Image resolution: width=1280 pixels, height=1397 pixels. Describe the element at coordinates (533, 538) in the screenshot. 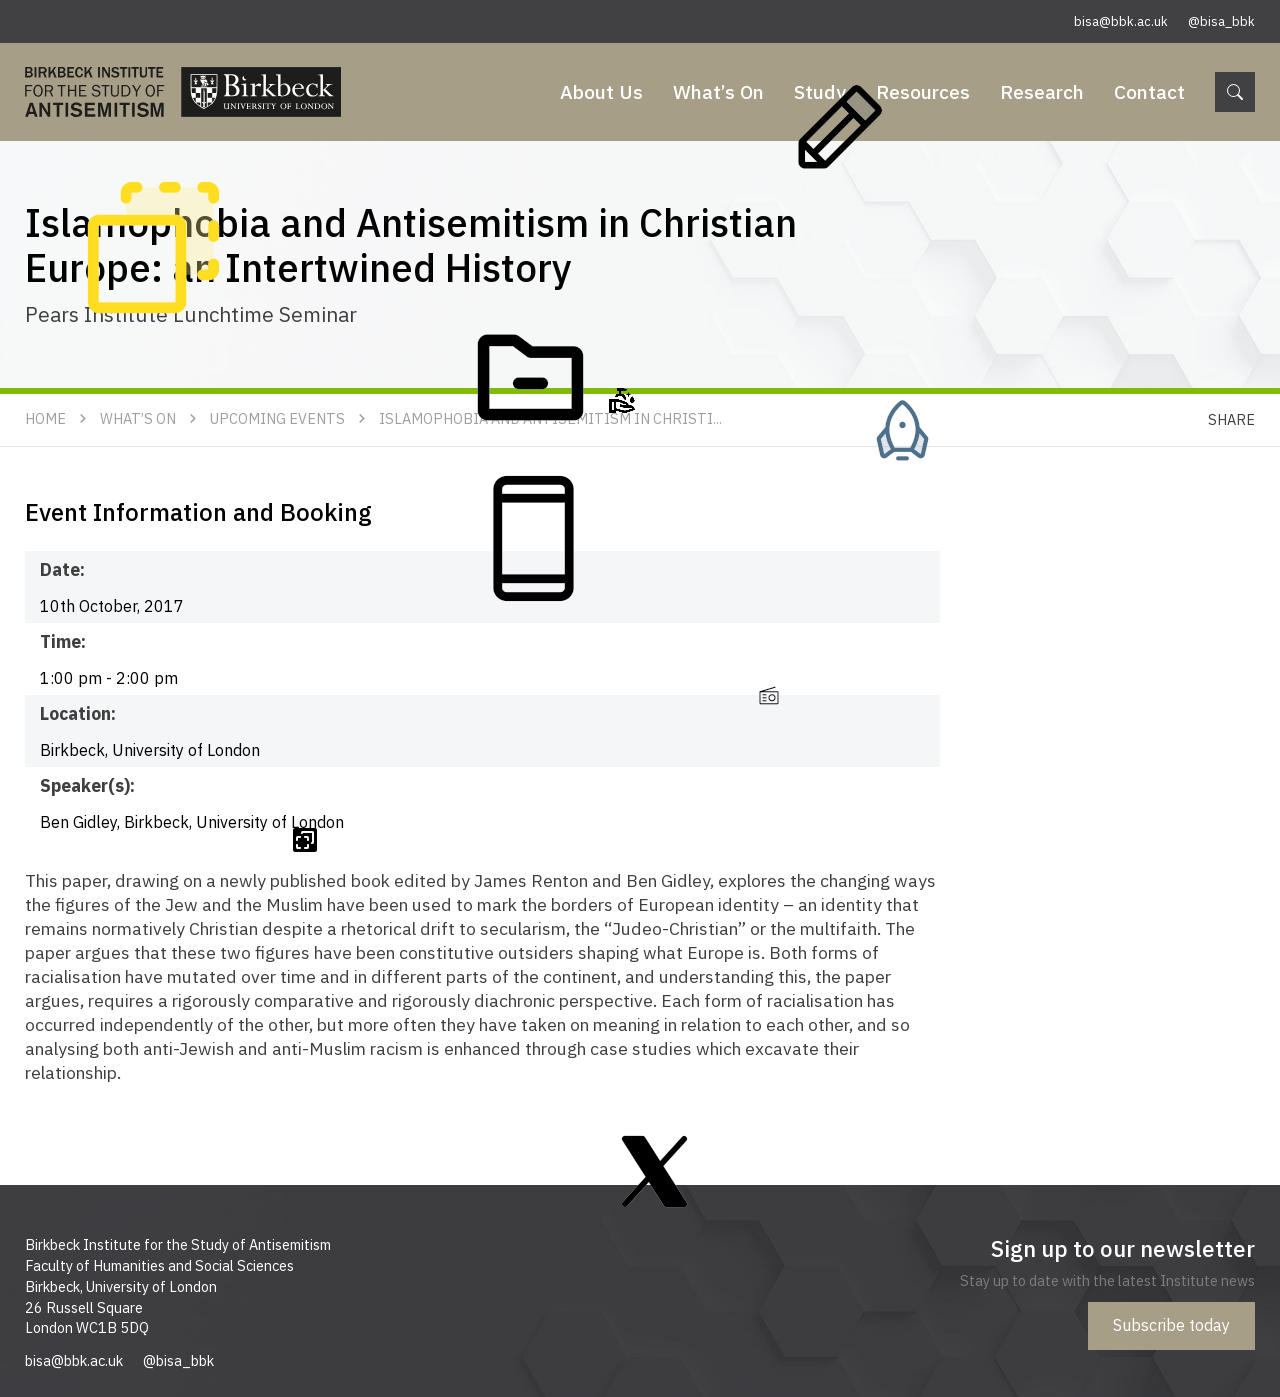

I see `switch to mobile view` at that location.